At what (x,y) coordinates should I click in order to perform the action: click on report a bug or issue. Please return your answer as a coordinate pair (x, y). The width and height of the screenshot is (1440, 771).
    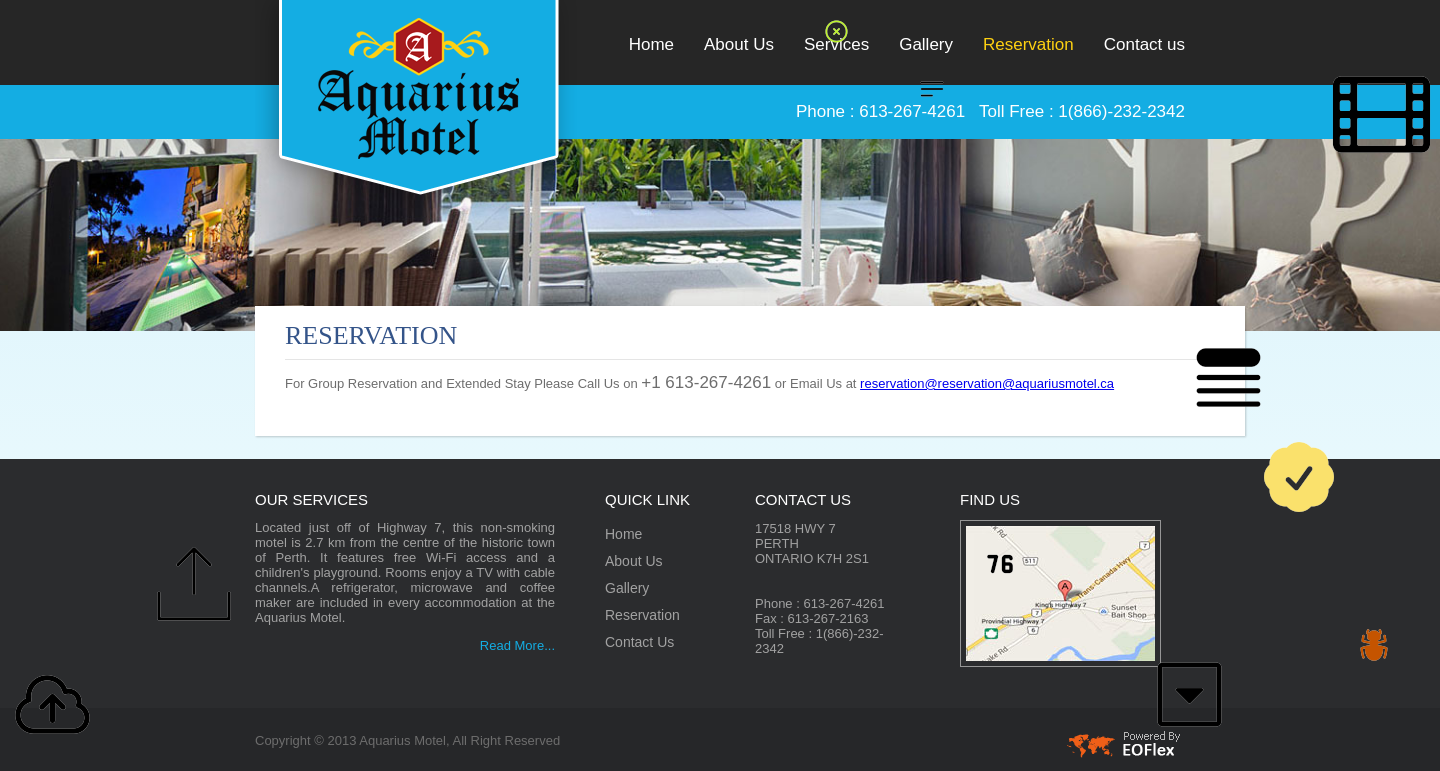
    Looking at the image, I should click on (1374, 645).